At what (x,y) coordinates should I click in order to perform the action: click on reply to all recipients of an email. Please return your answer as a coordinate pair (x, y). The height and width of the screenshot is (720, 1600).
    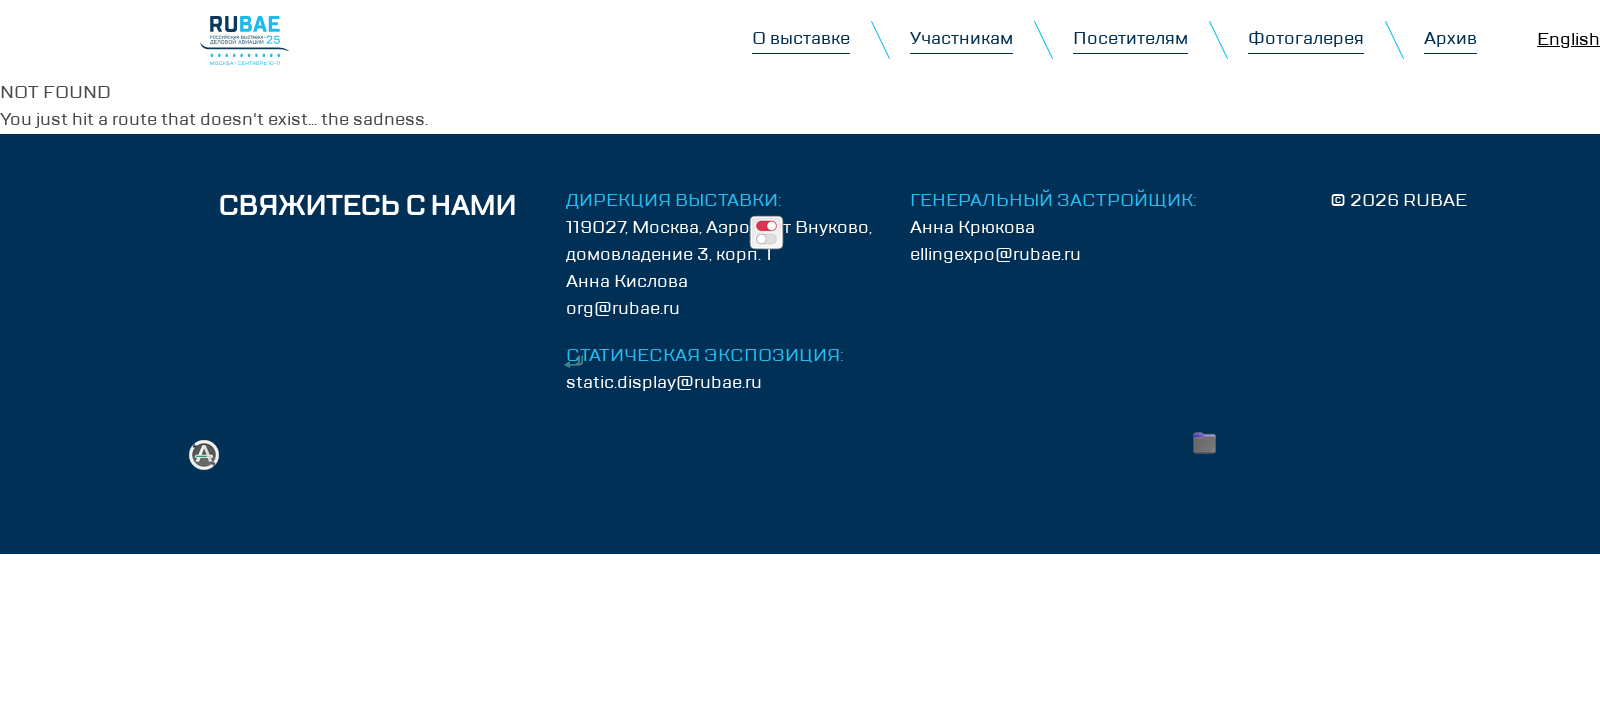
    Looking at the image, I should click on (573, 360).